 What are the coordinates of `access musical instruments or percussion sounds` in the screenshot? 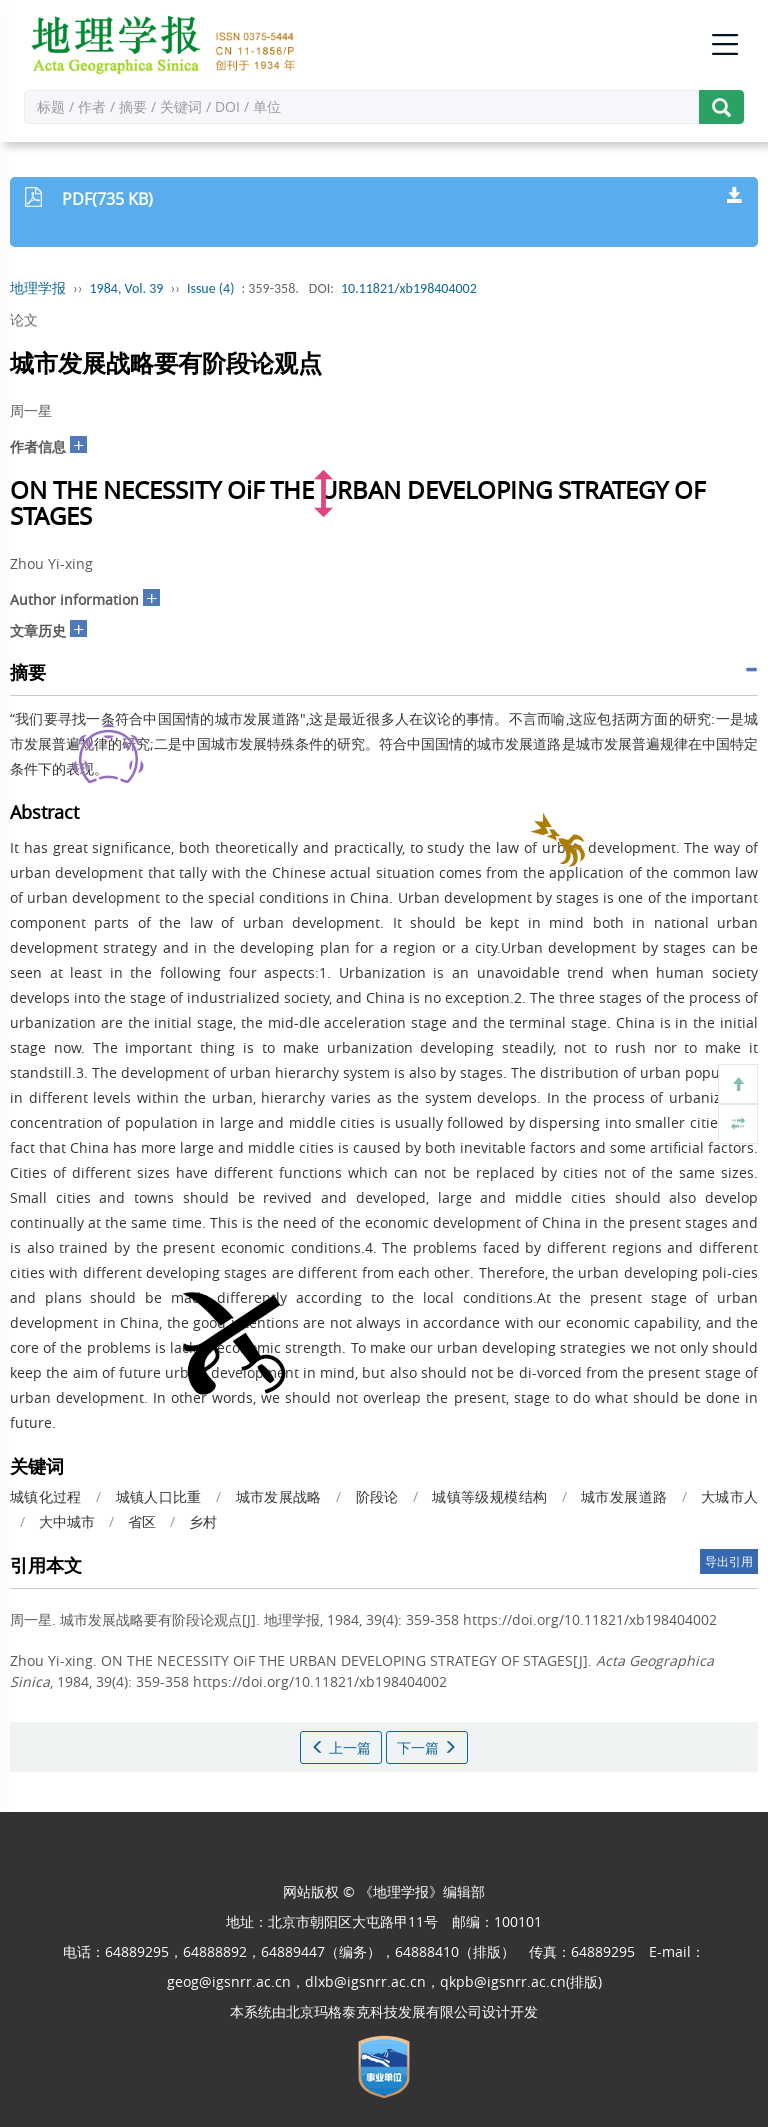 It's located at (108, 753).